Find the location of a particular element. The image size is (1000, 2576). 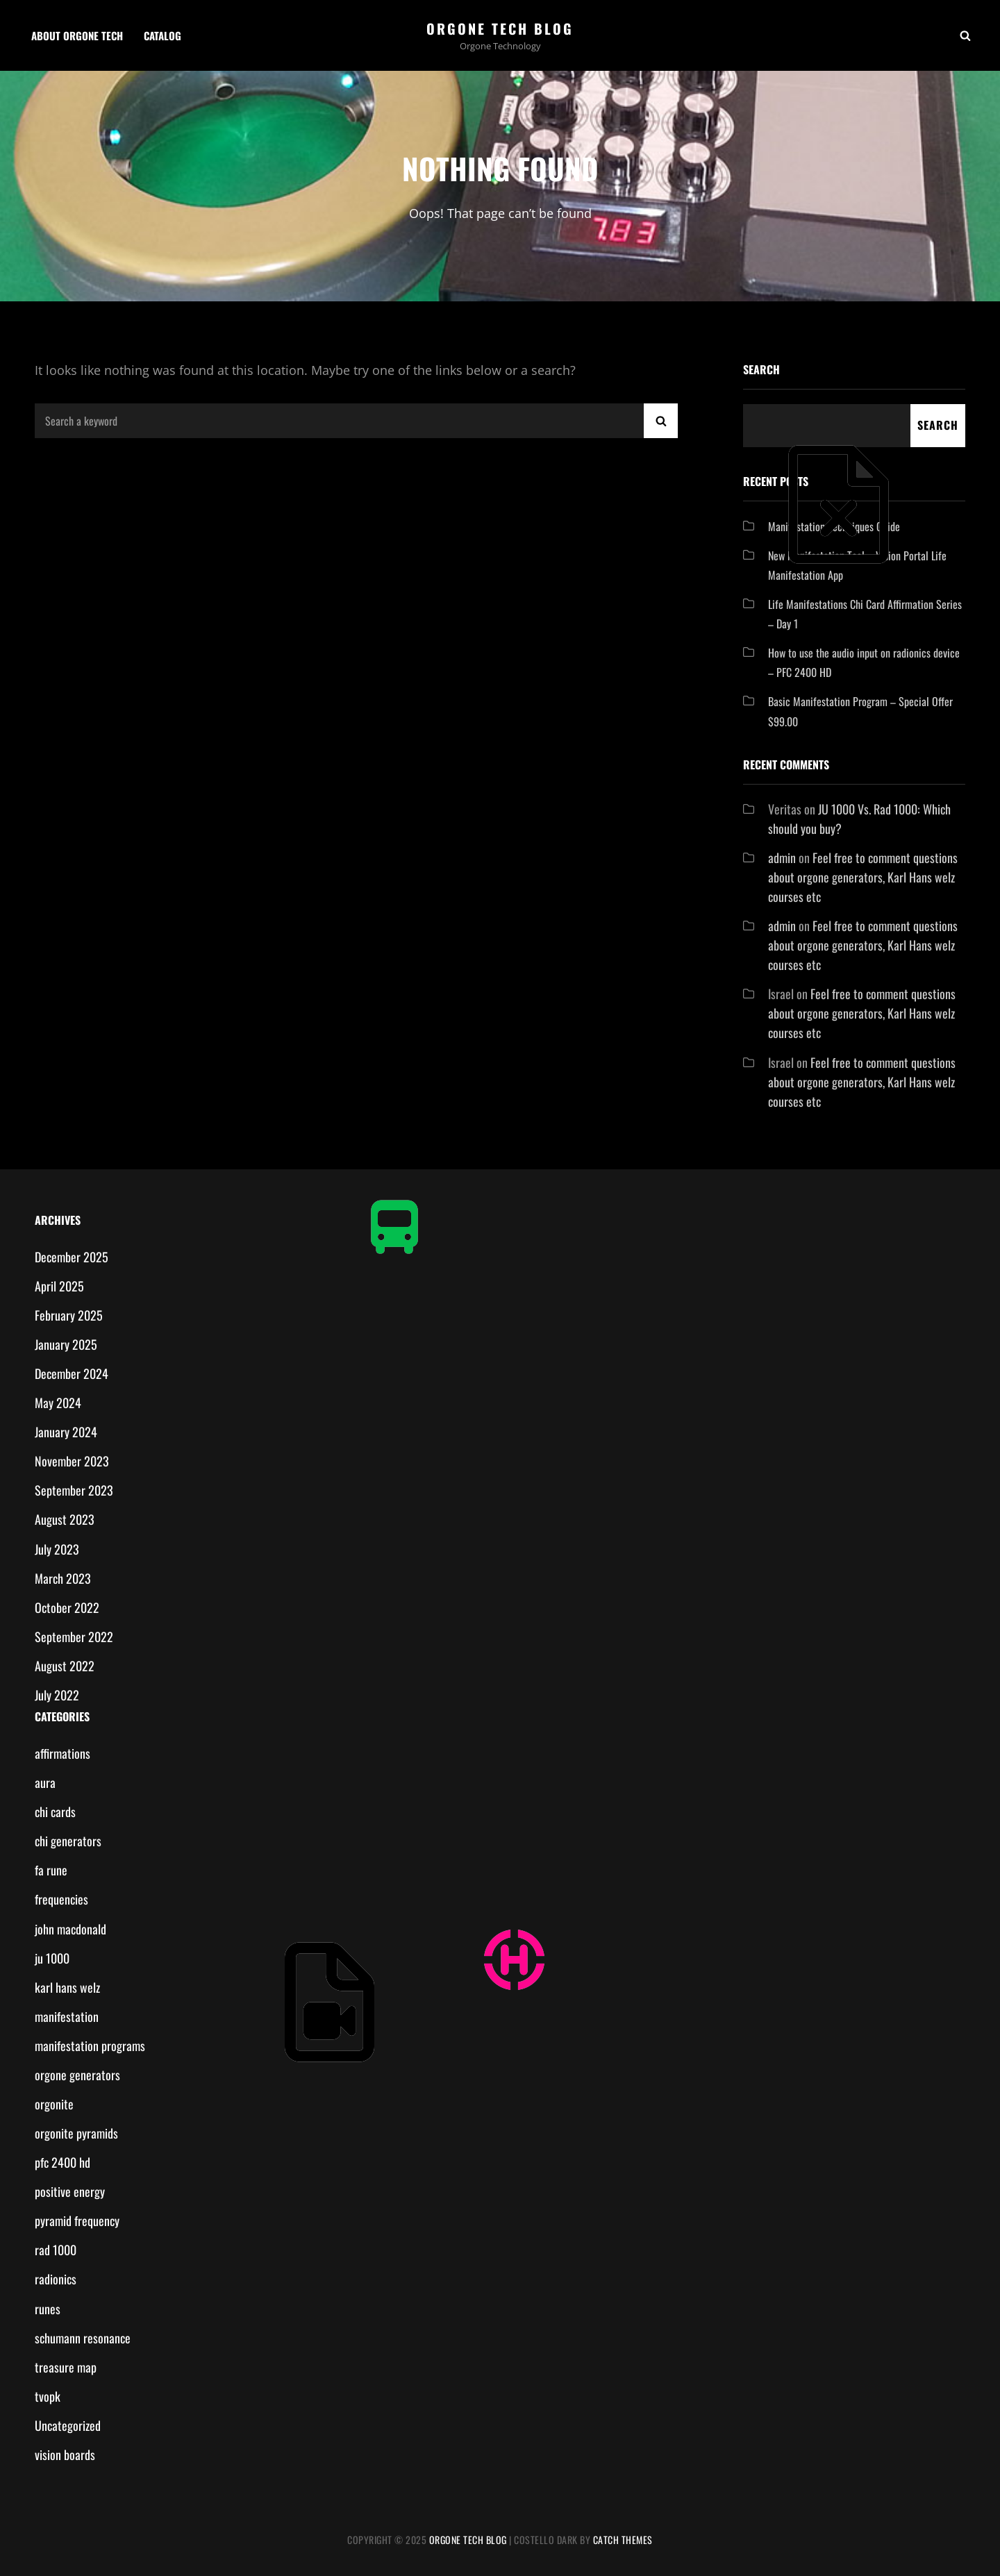

view bus routes or schedules is located at coordinates (394, 1227).